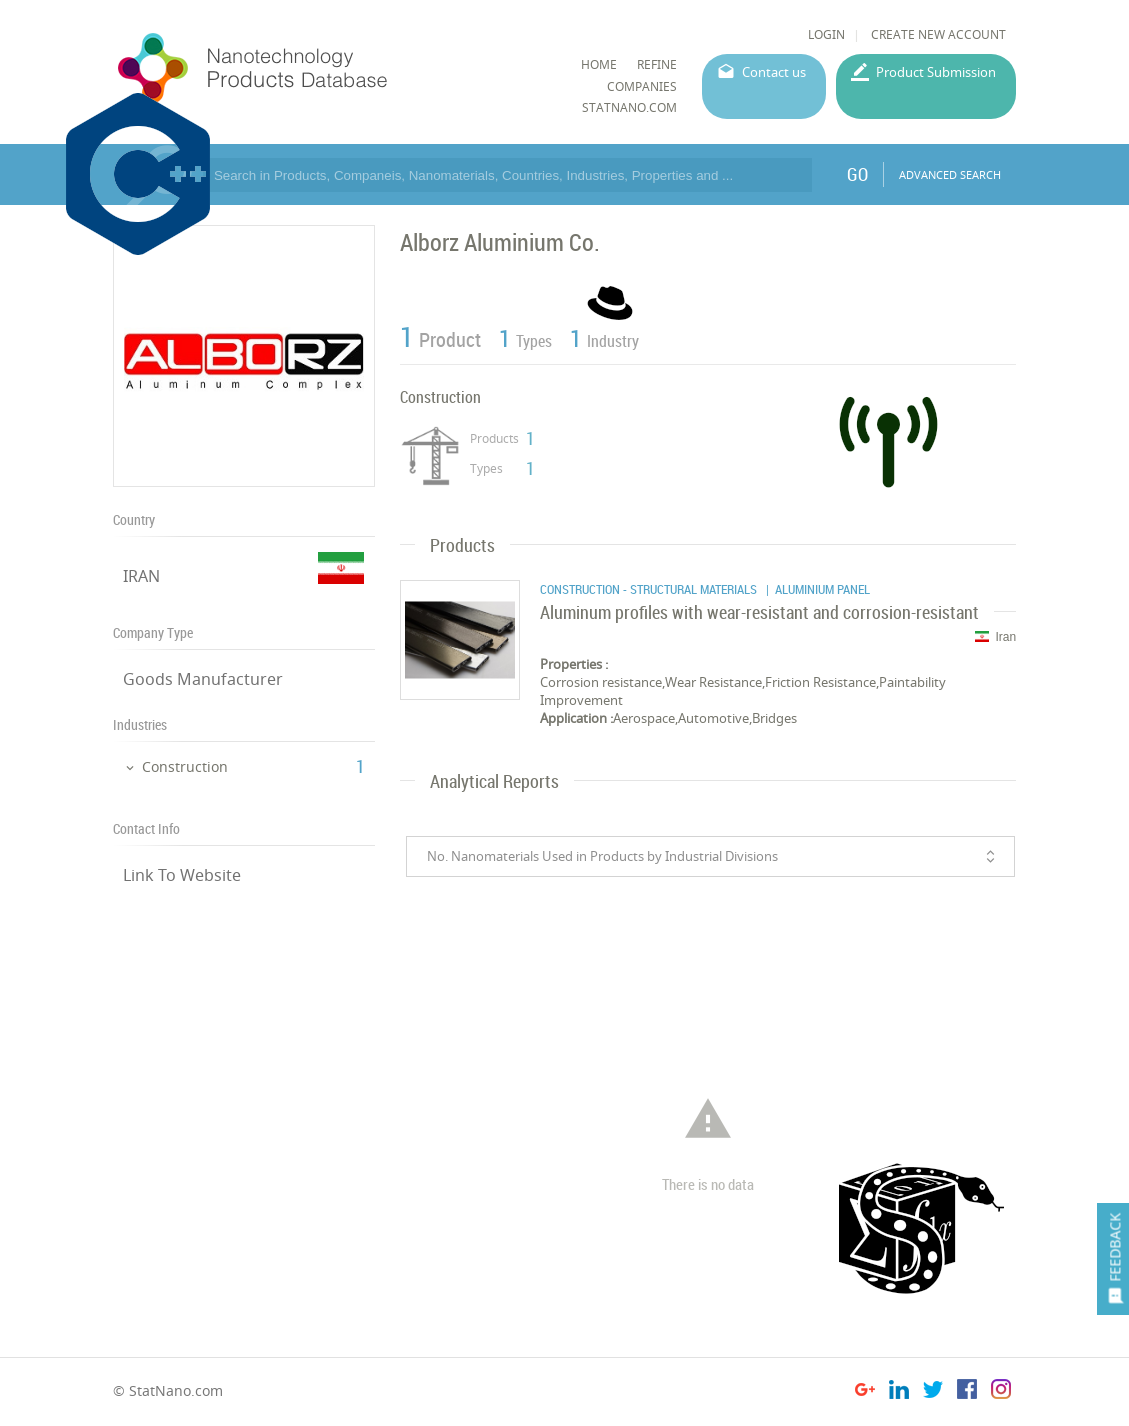  Describe the element at coordinates (138, 174) in the screenshot. I see `indicates C++ programming language` at that location.